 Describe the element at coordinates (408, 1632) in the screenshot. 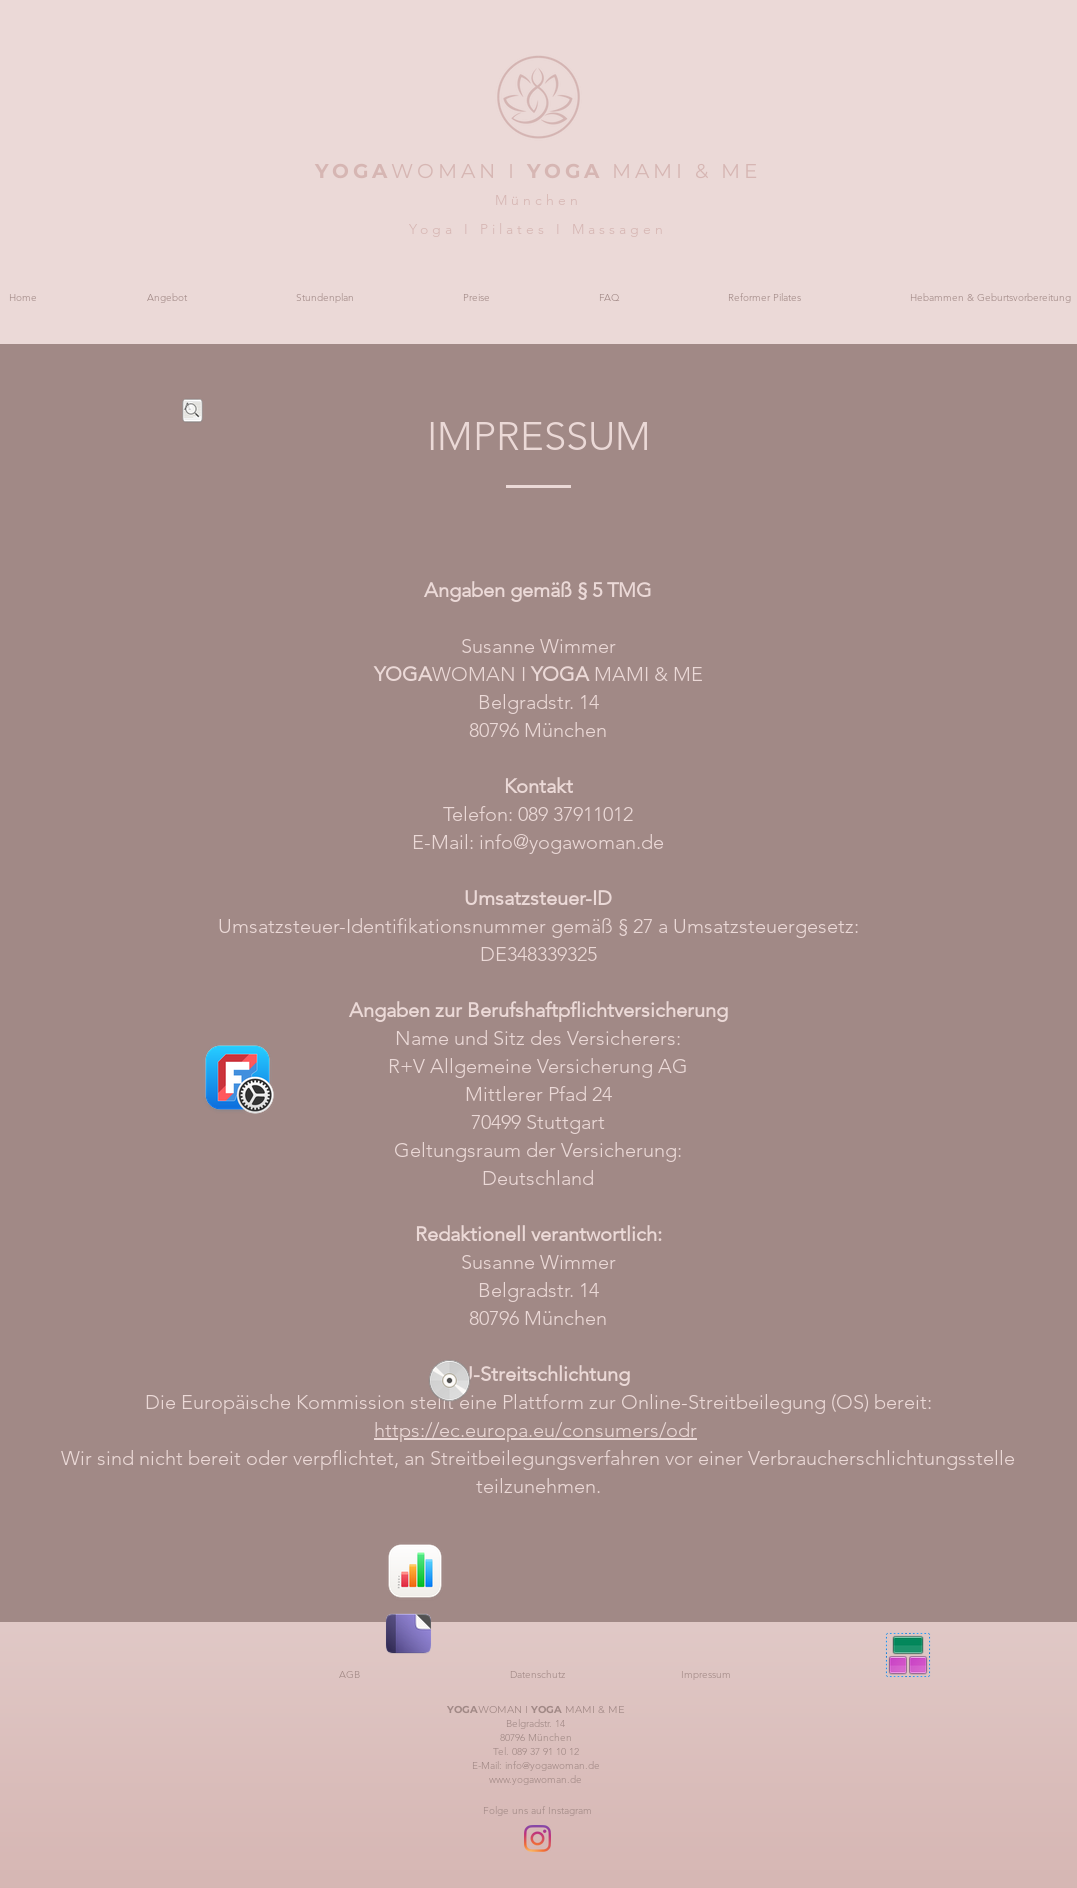

I see `change desktop wallpaper settings` at that location.